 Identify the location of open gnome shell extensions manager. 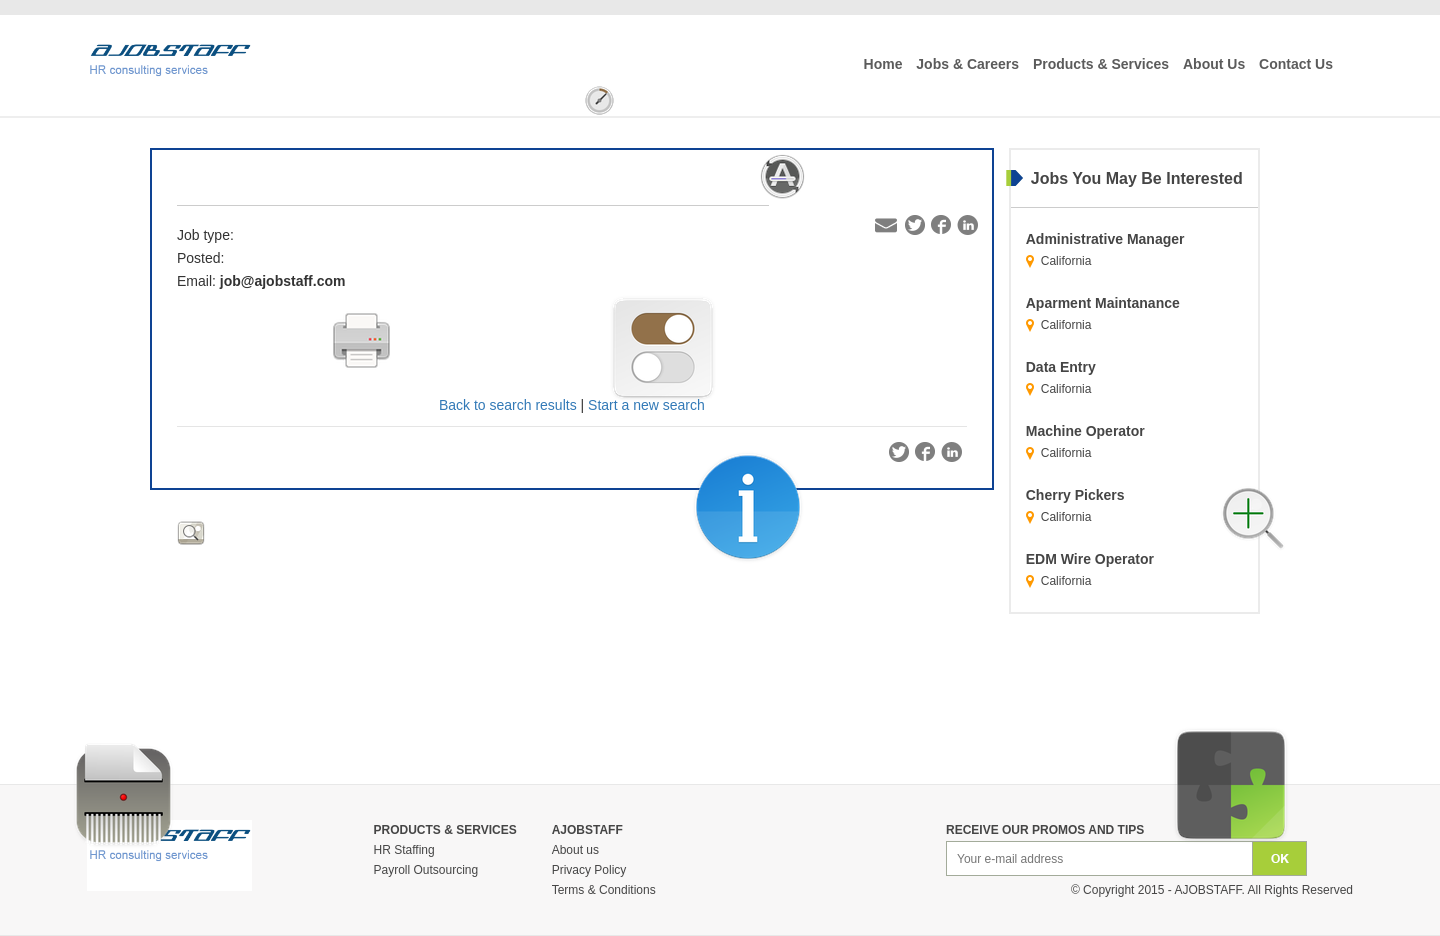
(1231, 785).